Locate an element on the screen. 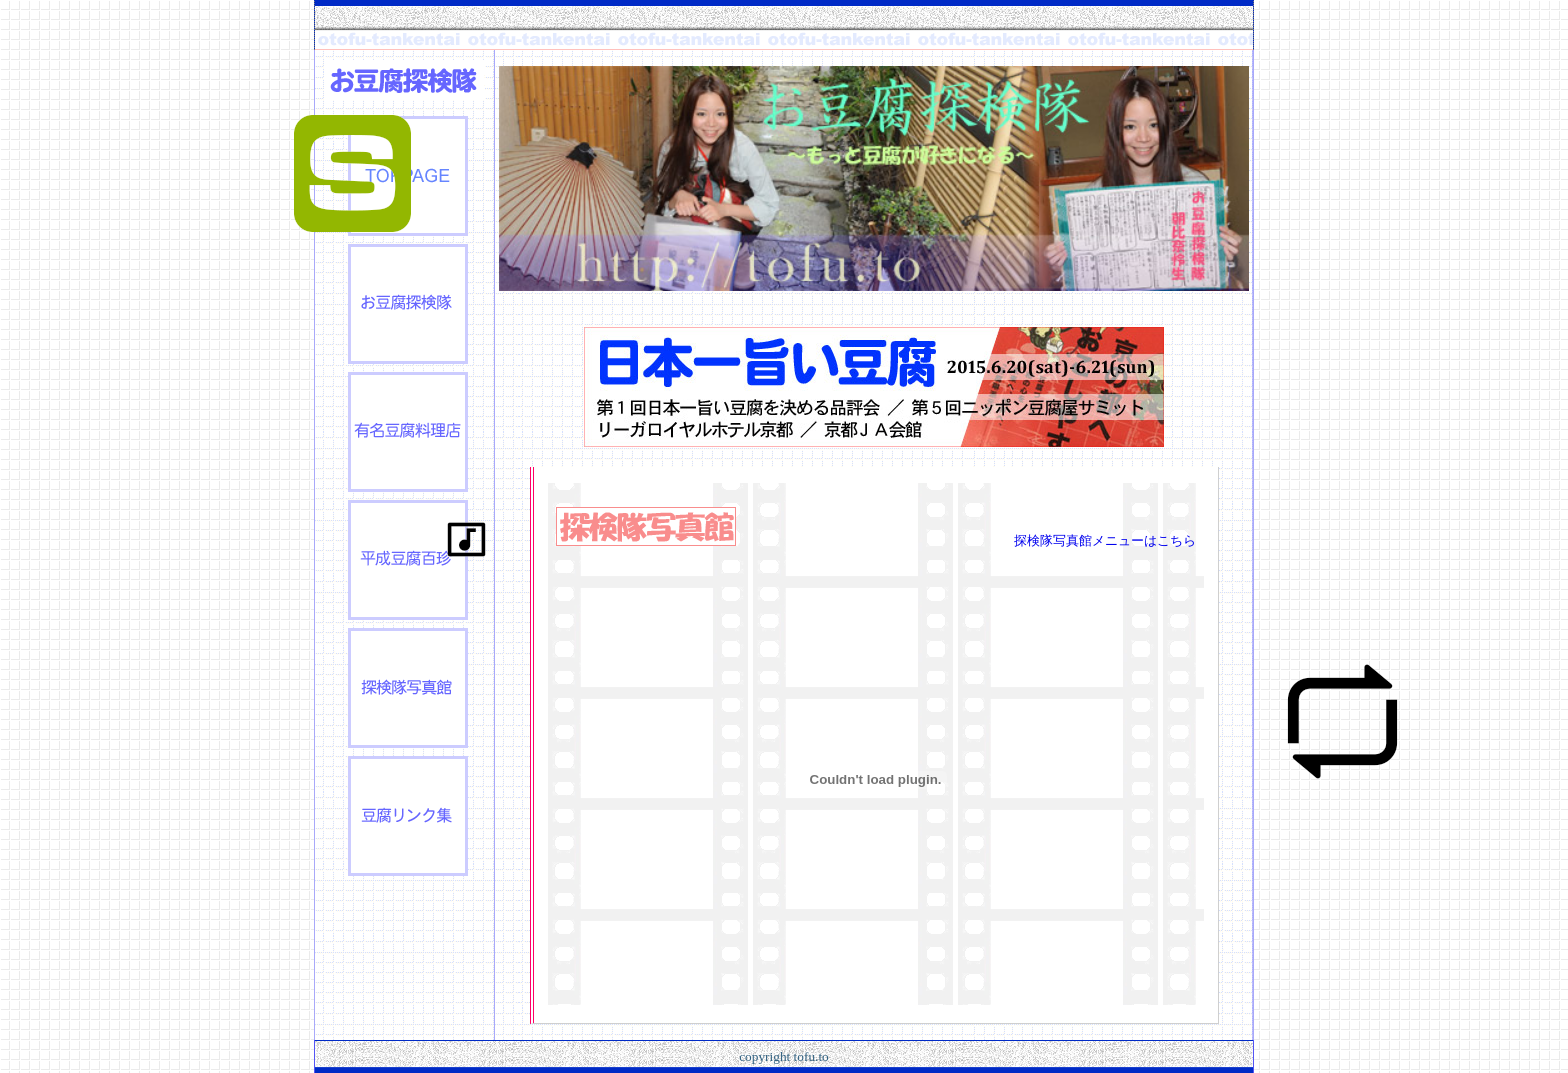 This screenshot has width=1568, height=1073. open music video player is located at coordinates (466, 539).